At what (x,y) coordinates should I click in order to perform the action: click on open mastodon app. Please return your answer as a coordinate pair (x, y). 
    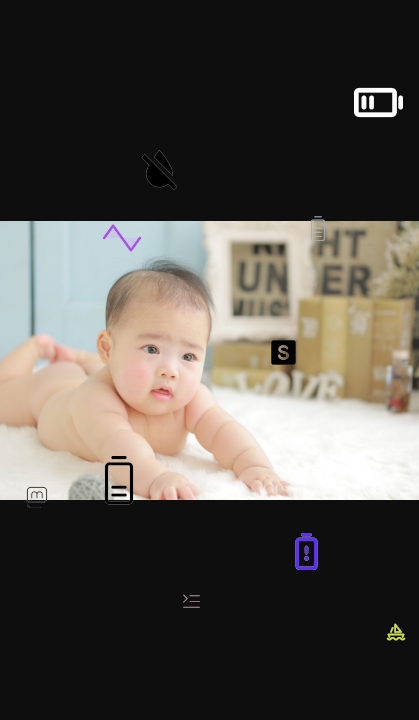
    Looking at the image, I should click on (37, 497).